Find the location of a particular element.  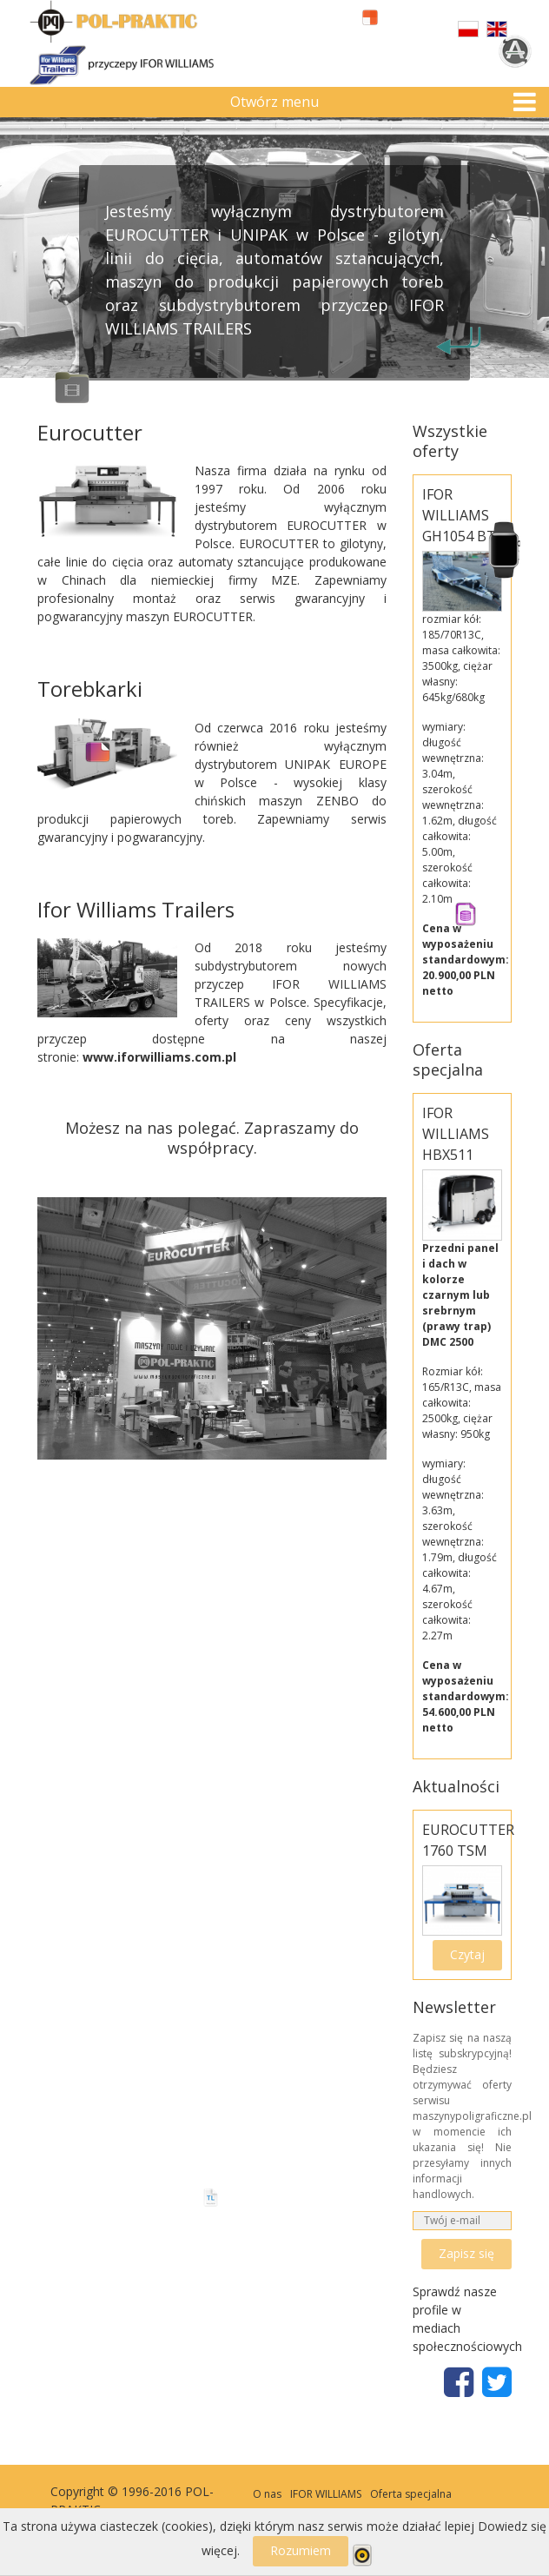

apple watch device icon is located at coordinates (504, 550).